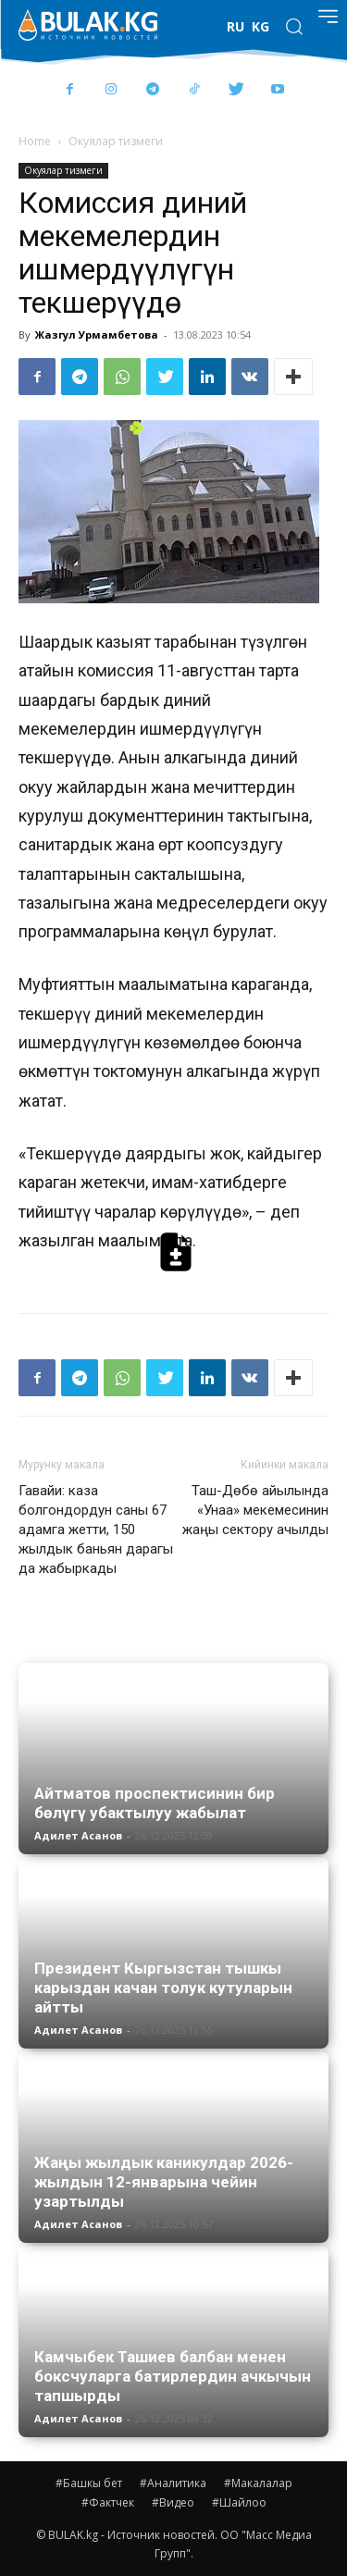  What do you see at coordinates (136, 427) in the screenshot?
I see `indicates a lucky or bonus feature` at bounding box center [136, 427].